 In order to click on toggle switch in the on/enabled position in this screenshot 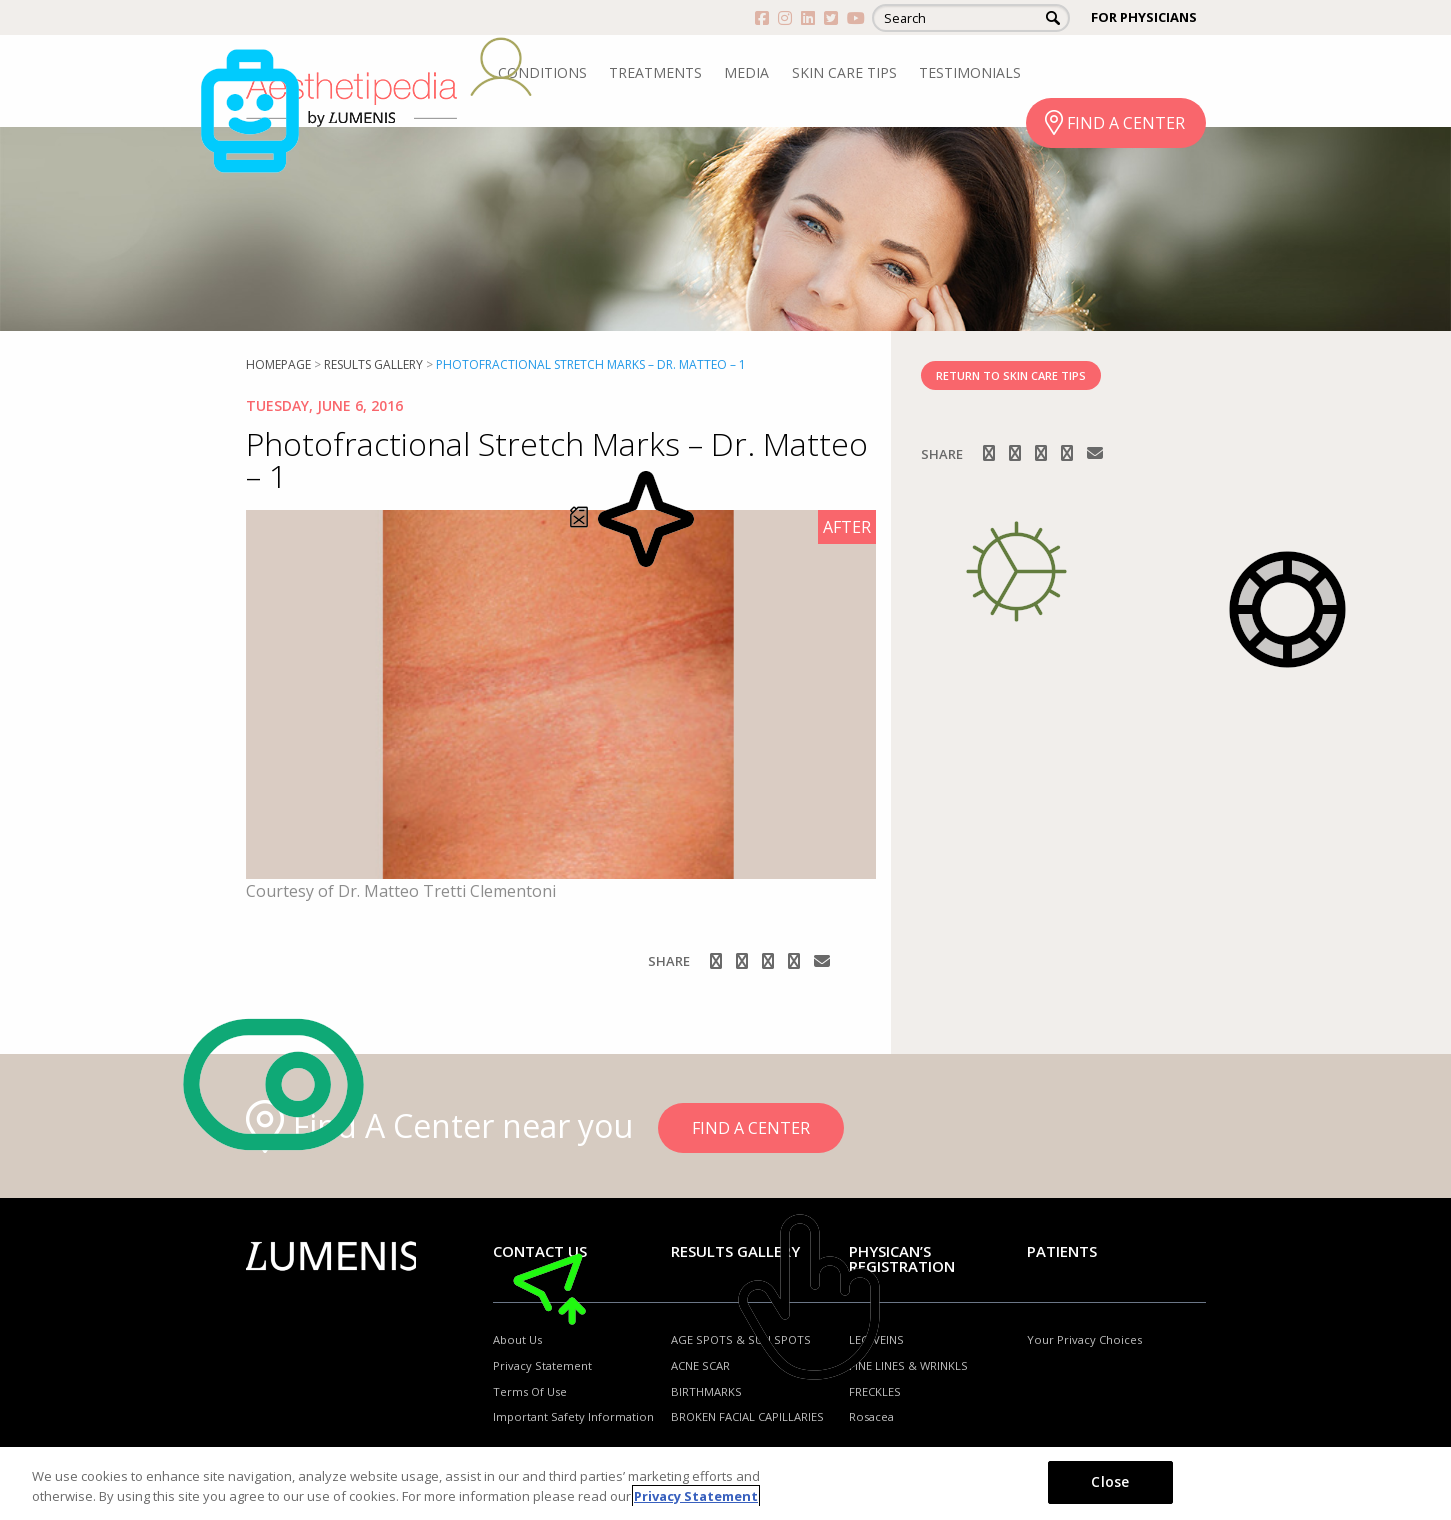, I will do `click(273, 1084)`.